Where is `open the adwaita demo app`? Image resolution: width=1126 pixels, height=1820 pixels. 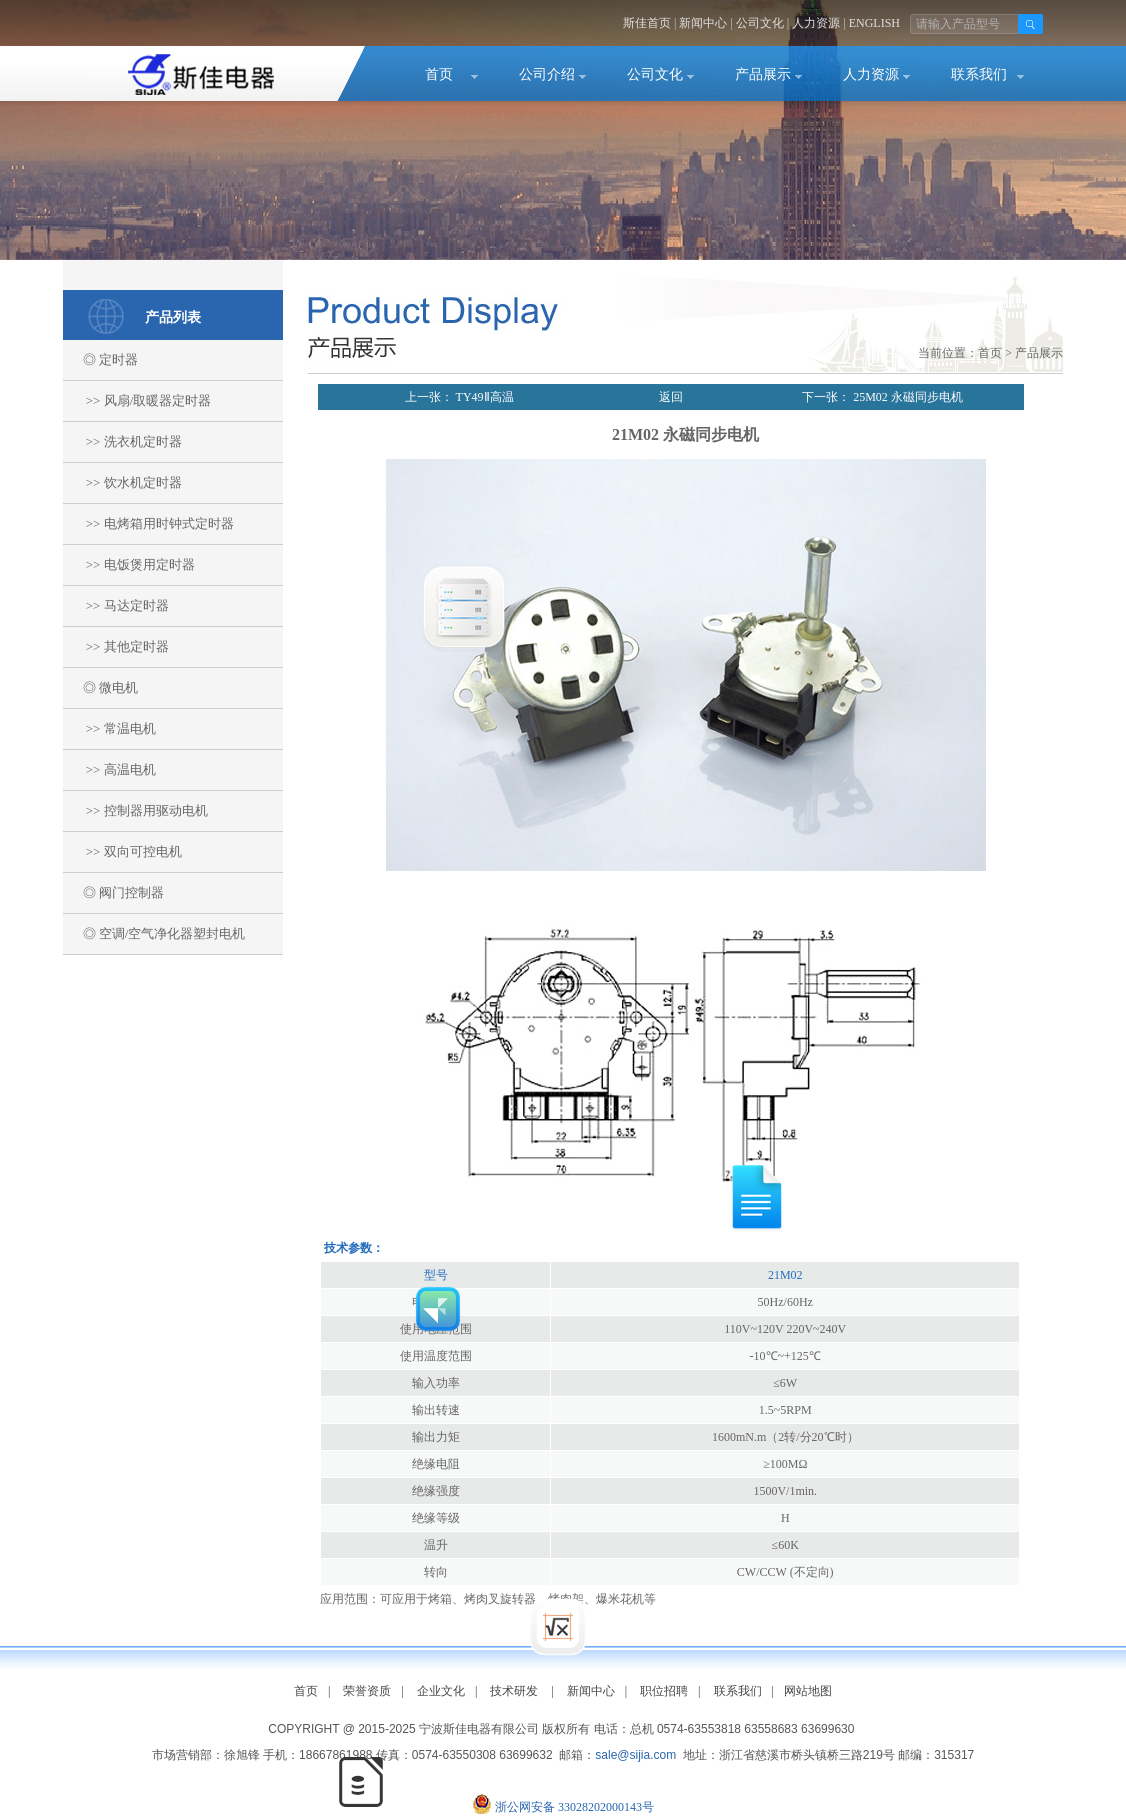
open the adwaita demo app is located at coordinates (438, 1309).